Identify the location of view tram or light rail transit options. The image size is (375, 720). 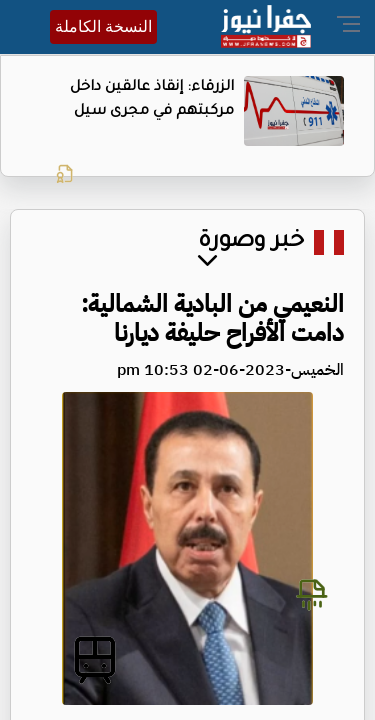
(95, 659).